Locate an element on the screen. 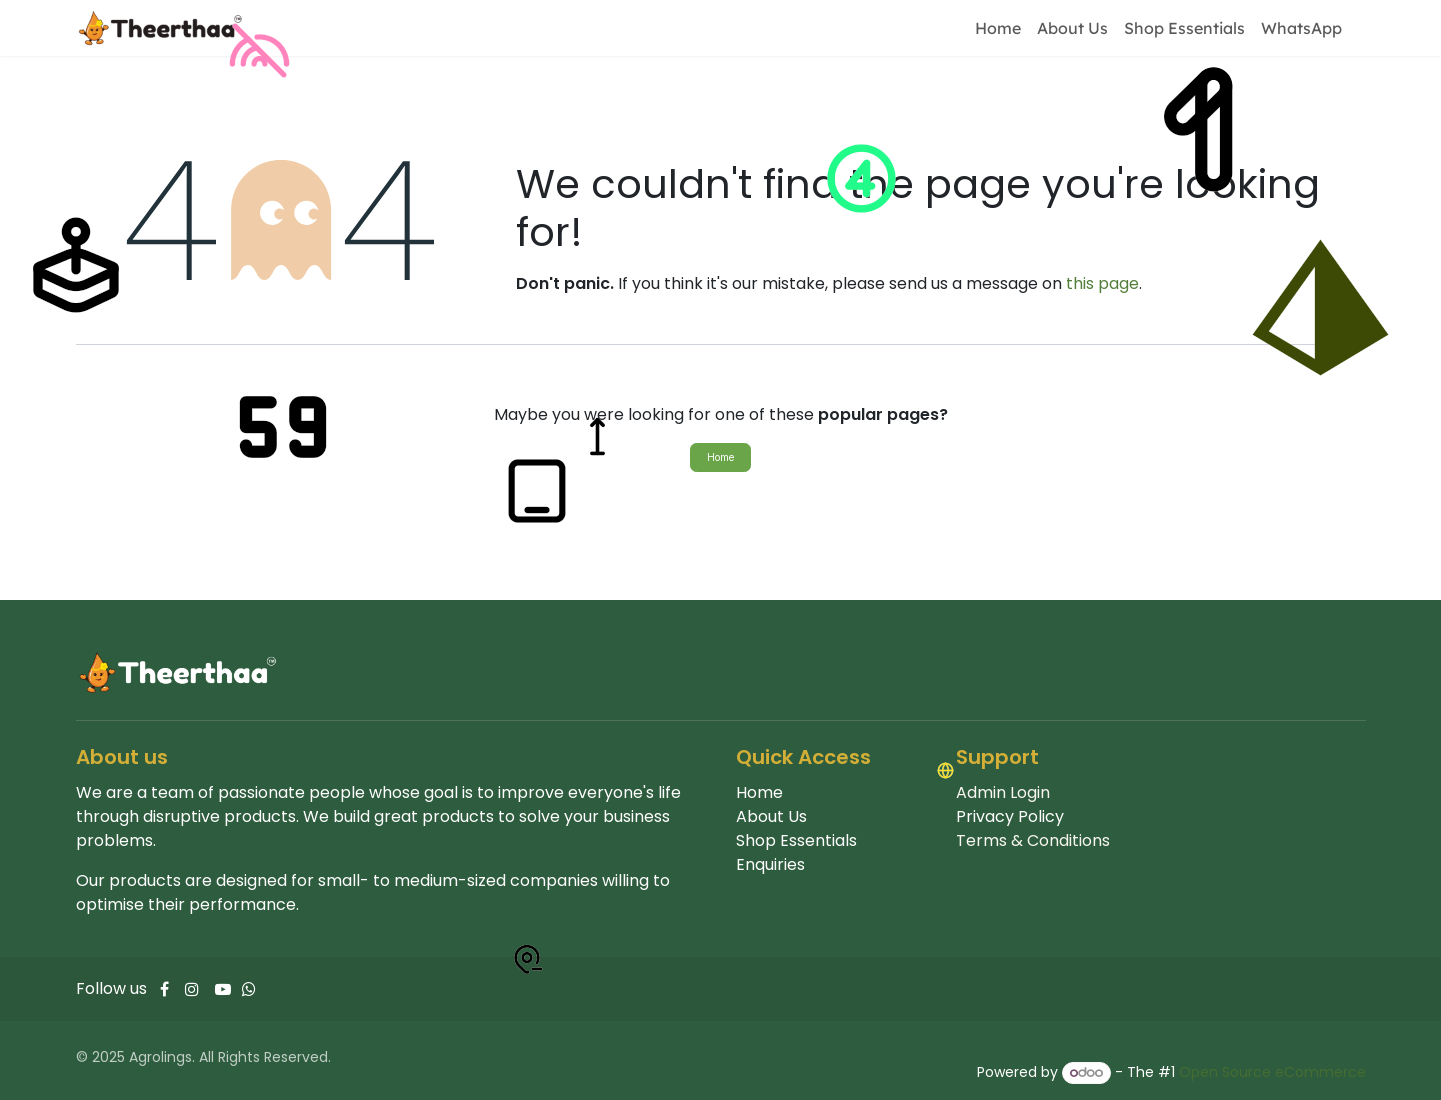  indicates 59 items, notifications, or count is located at coordinates (283, 427).